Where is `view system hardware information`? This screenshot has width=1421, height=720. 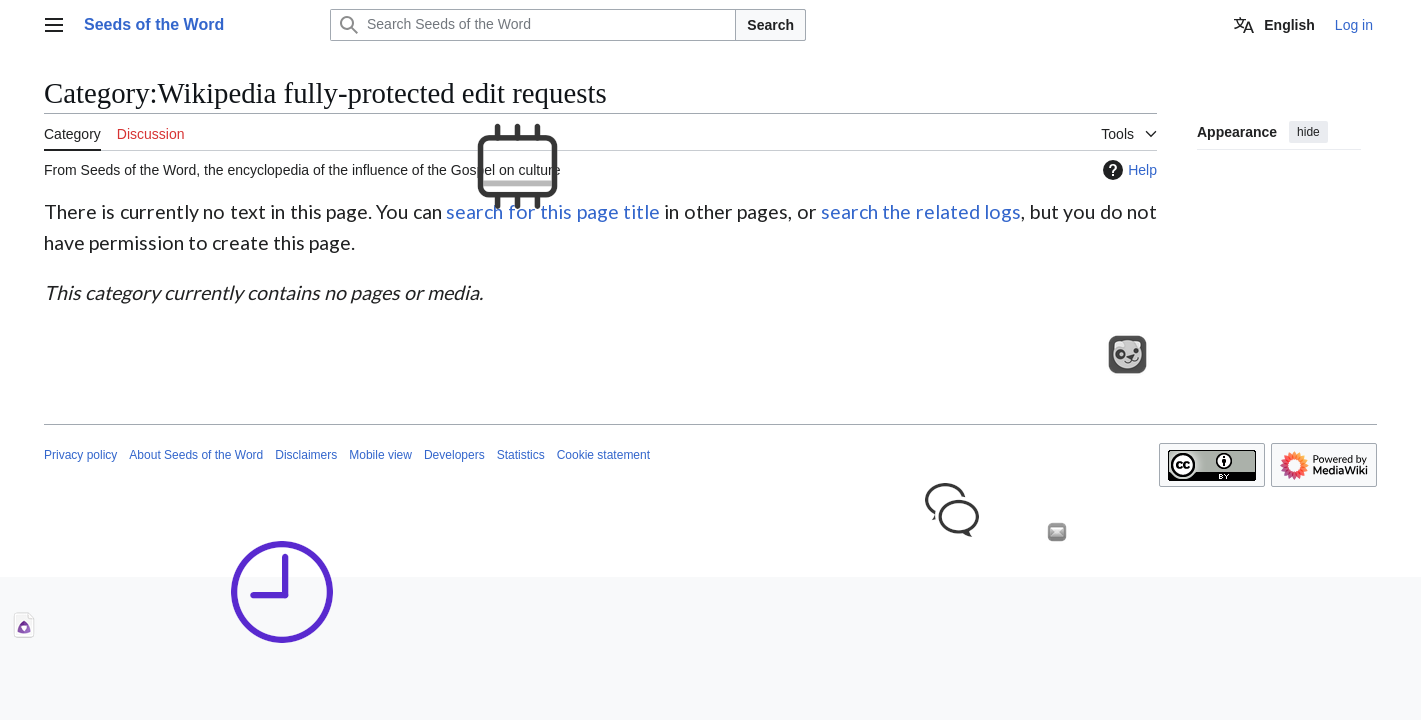
view system hardware information is located at coordinates (517, 163).